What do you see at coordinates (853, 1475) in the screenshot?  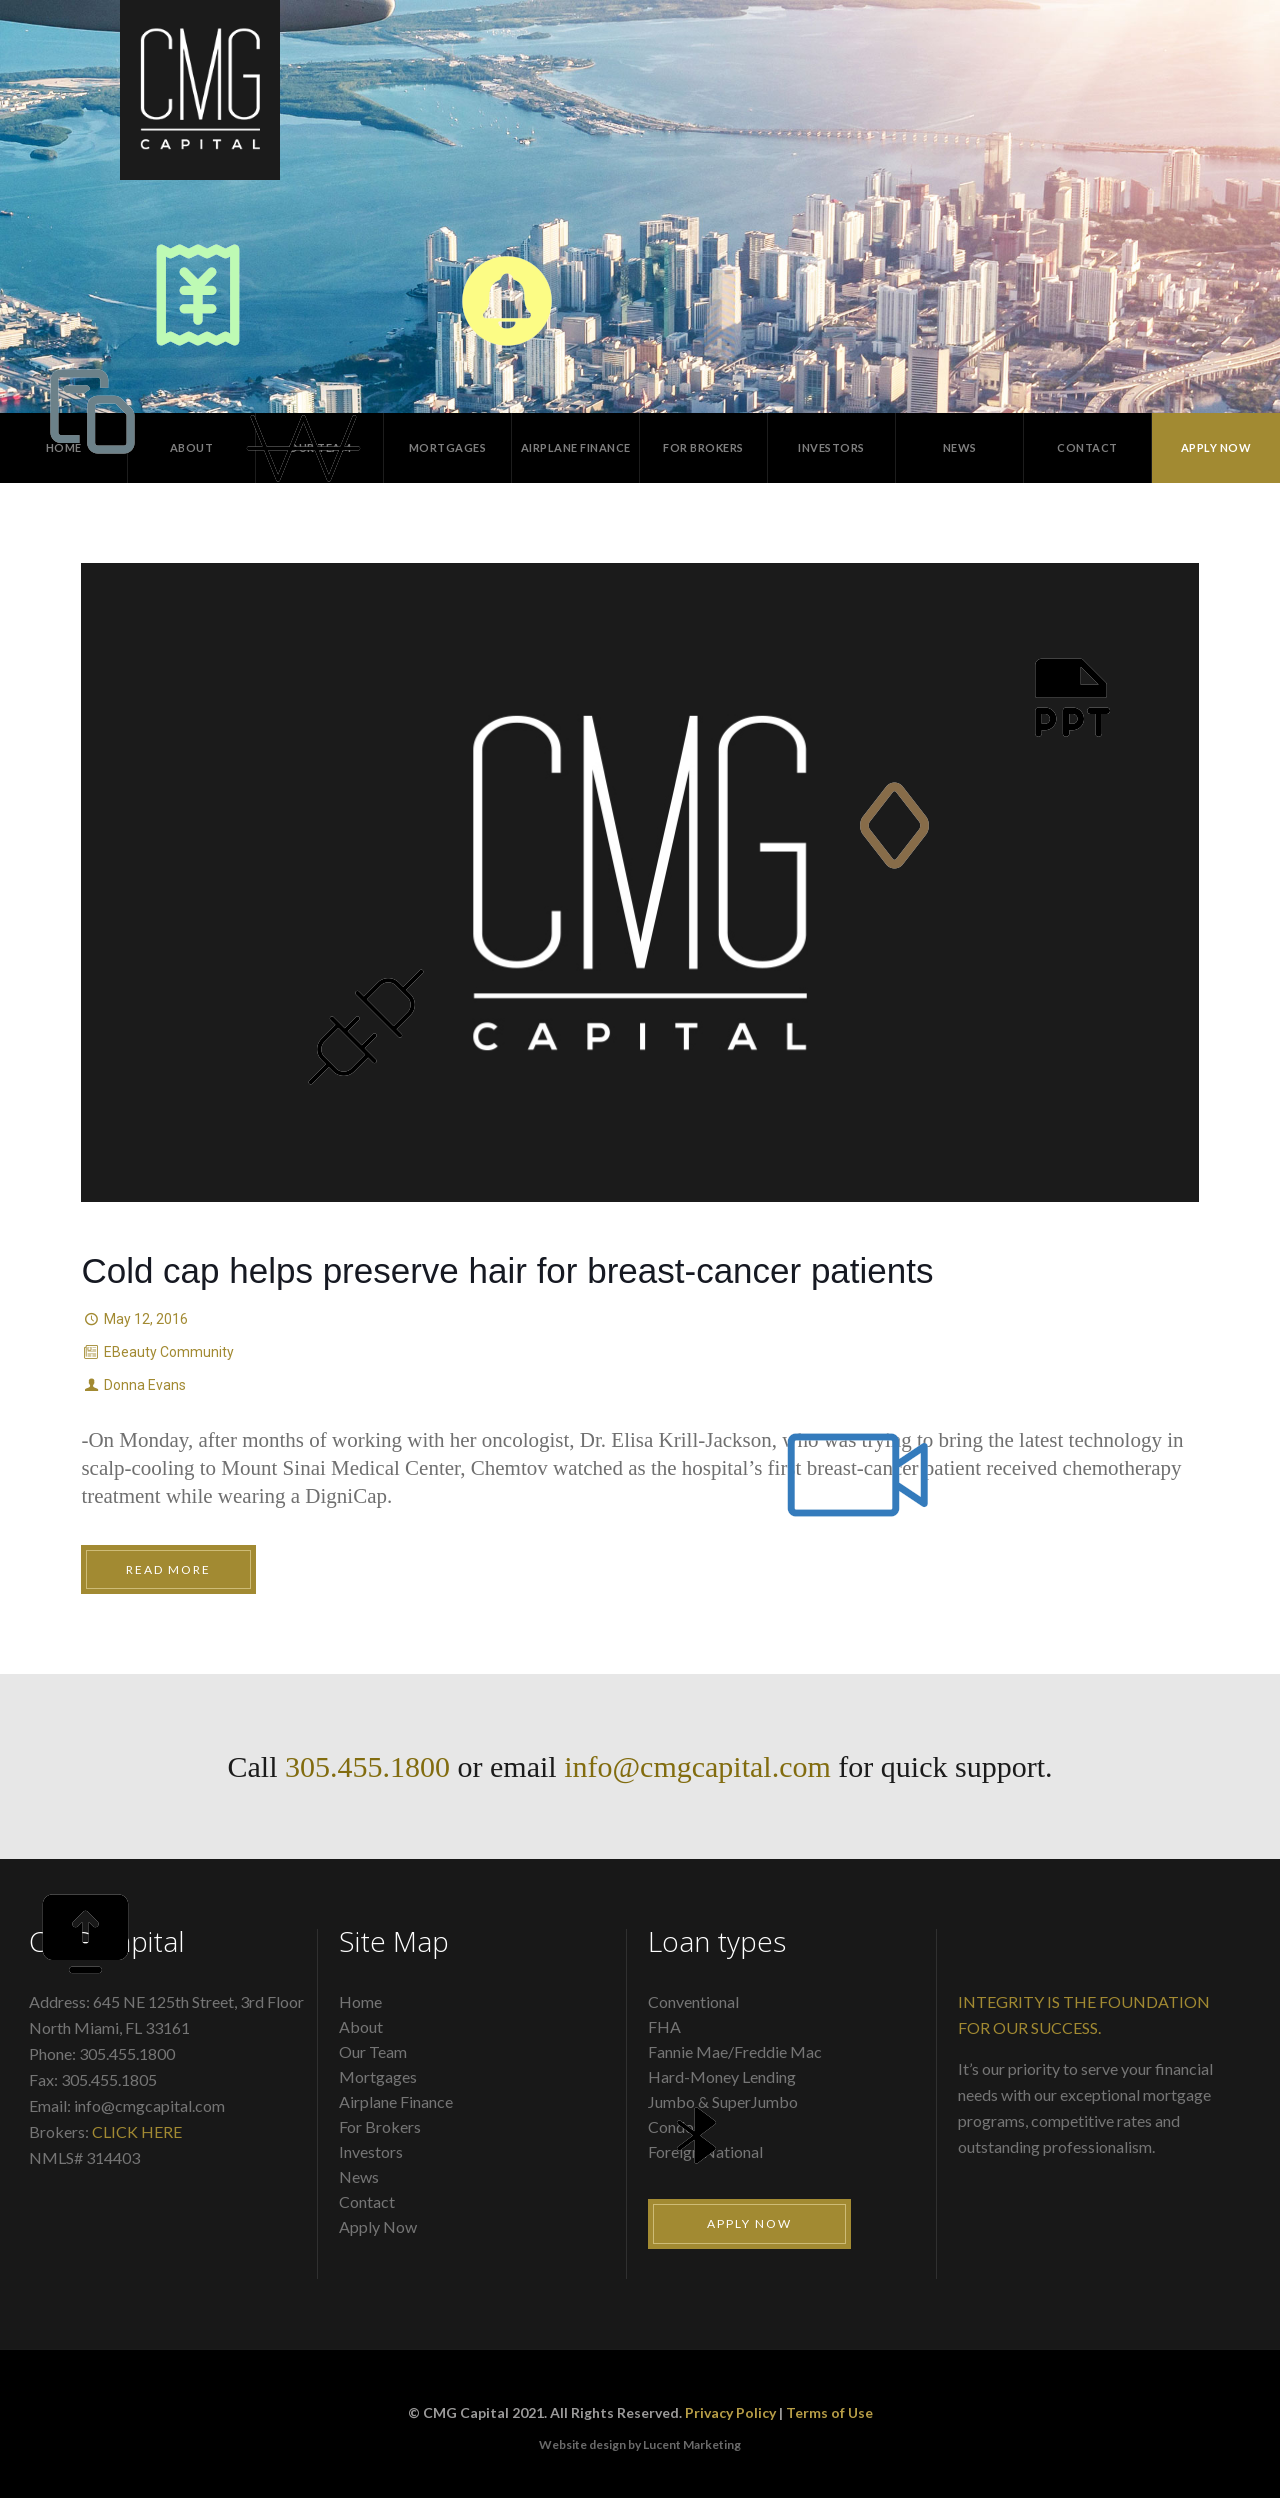 I see `start video recording` at bounding box center [853, 1475].